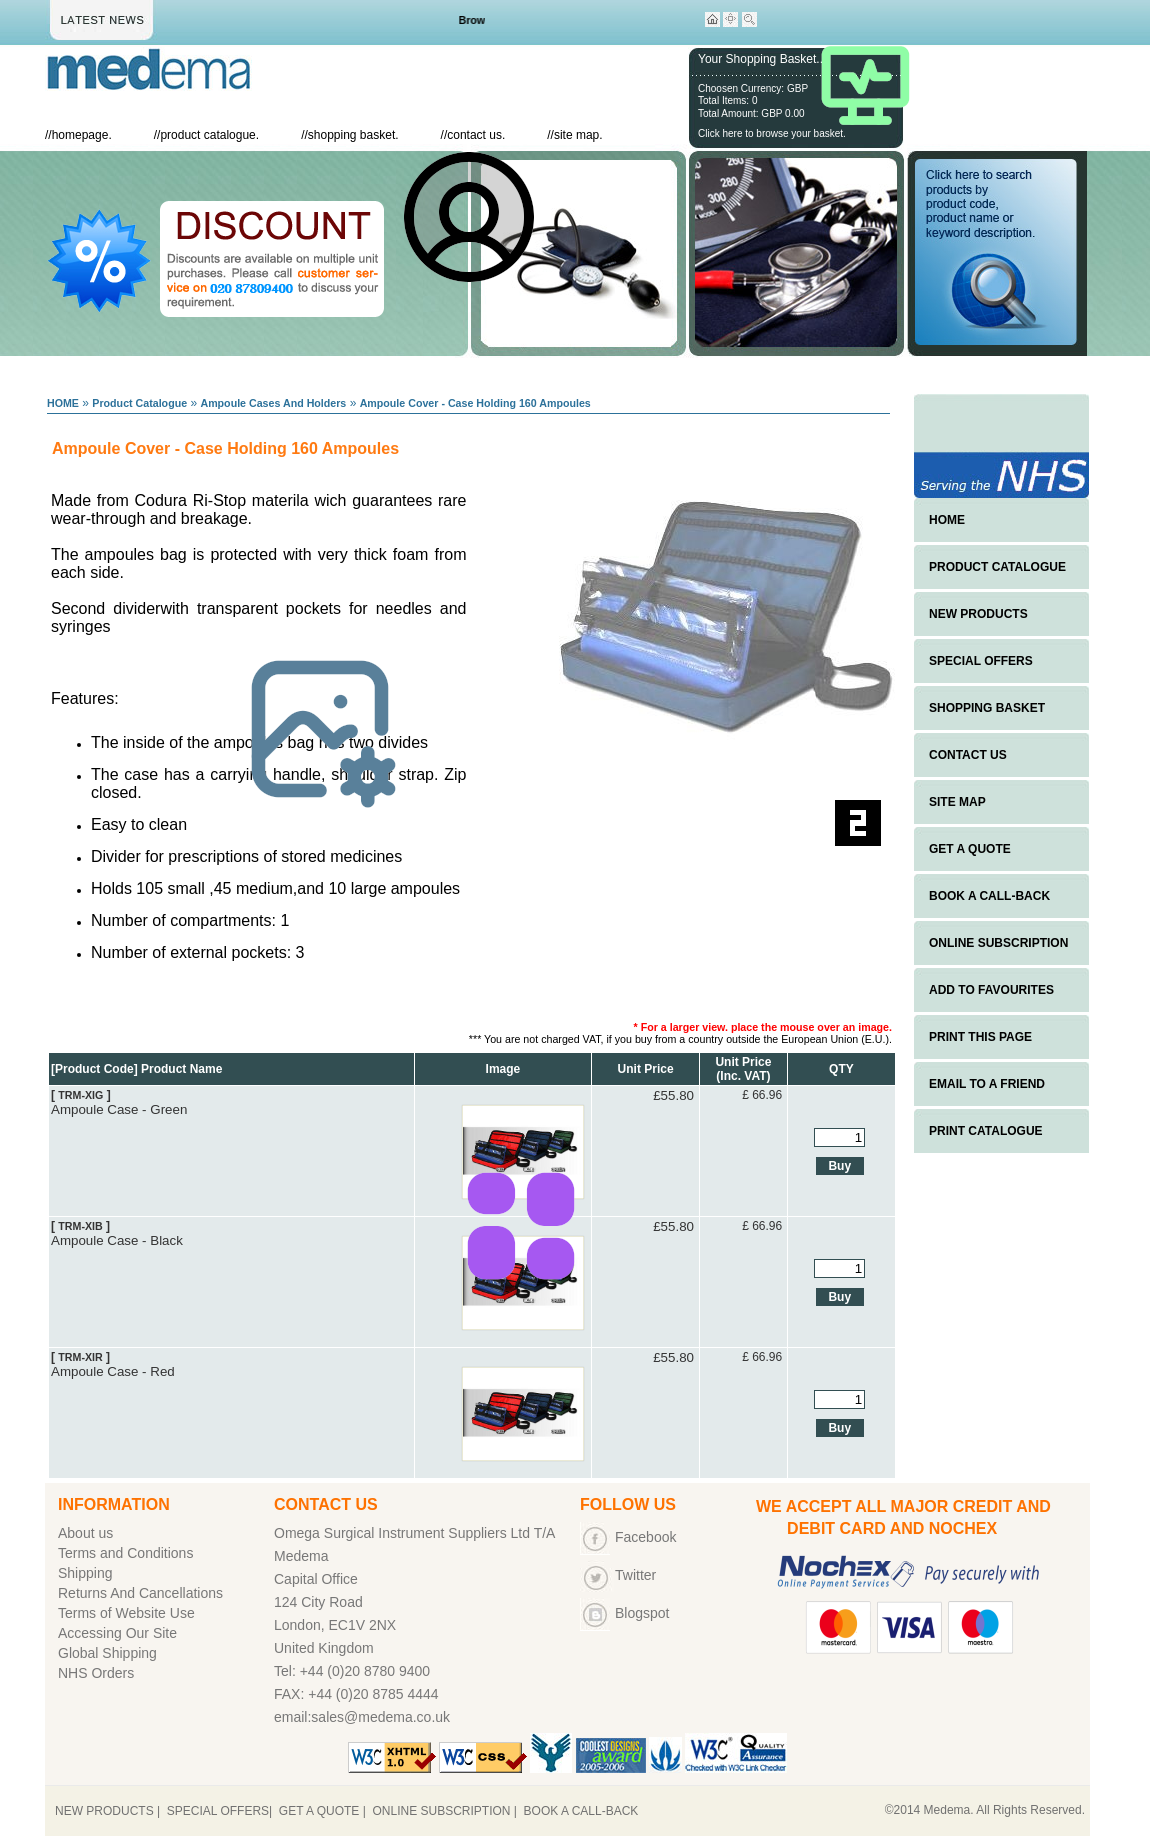 This screenshot has height=1845, width=1150. What do you see at coordinates (469, 217) in the screenshot?
I see `view your profile` at bounding box center [469, 217].